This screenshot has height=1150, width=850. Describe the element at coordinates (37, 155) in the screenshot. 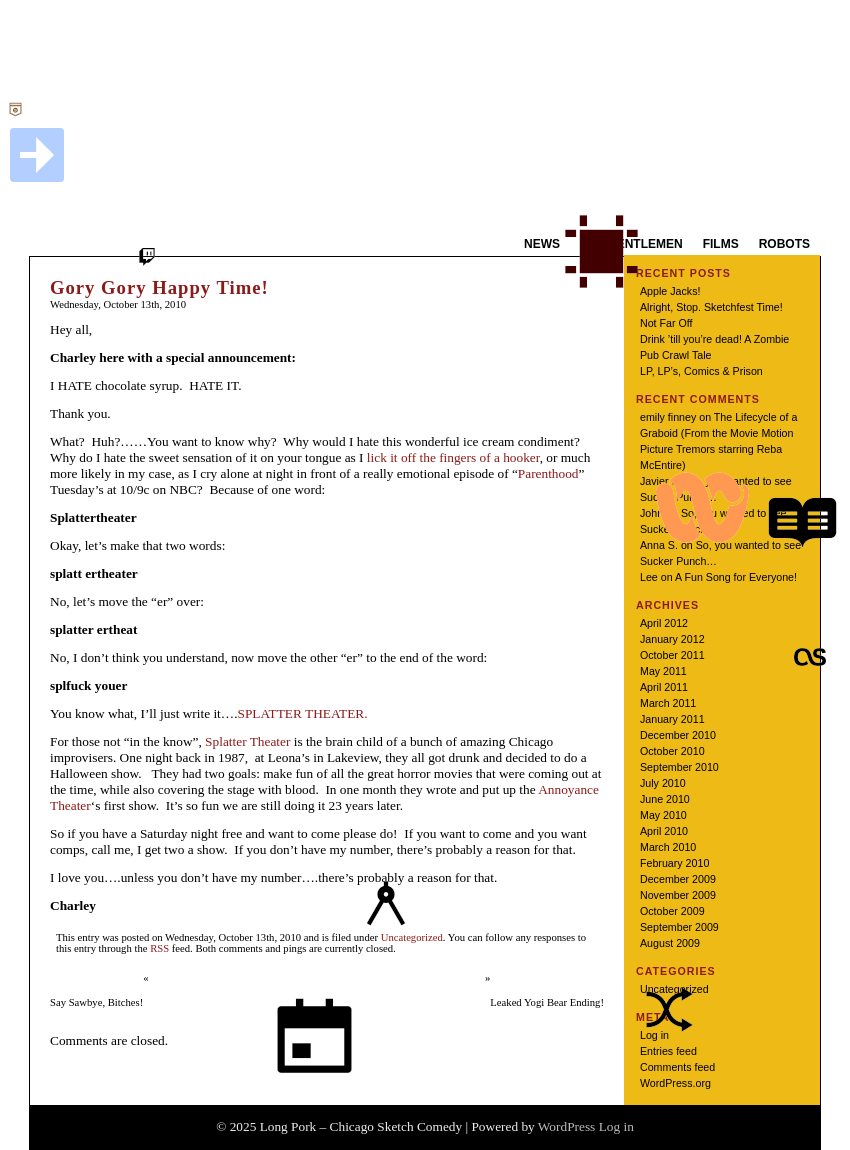

I see `proceed to the next step` at that location.